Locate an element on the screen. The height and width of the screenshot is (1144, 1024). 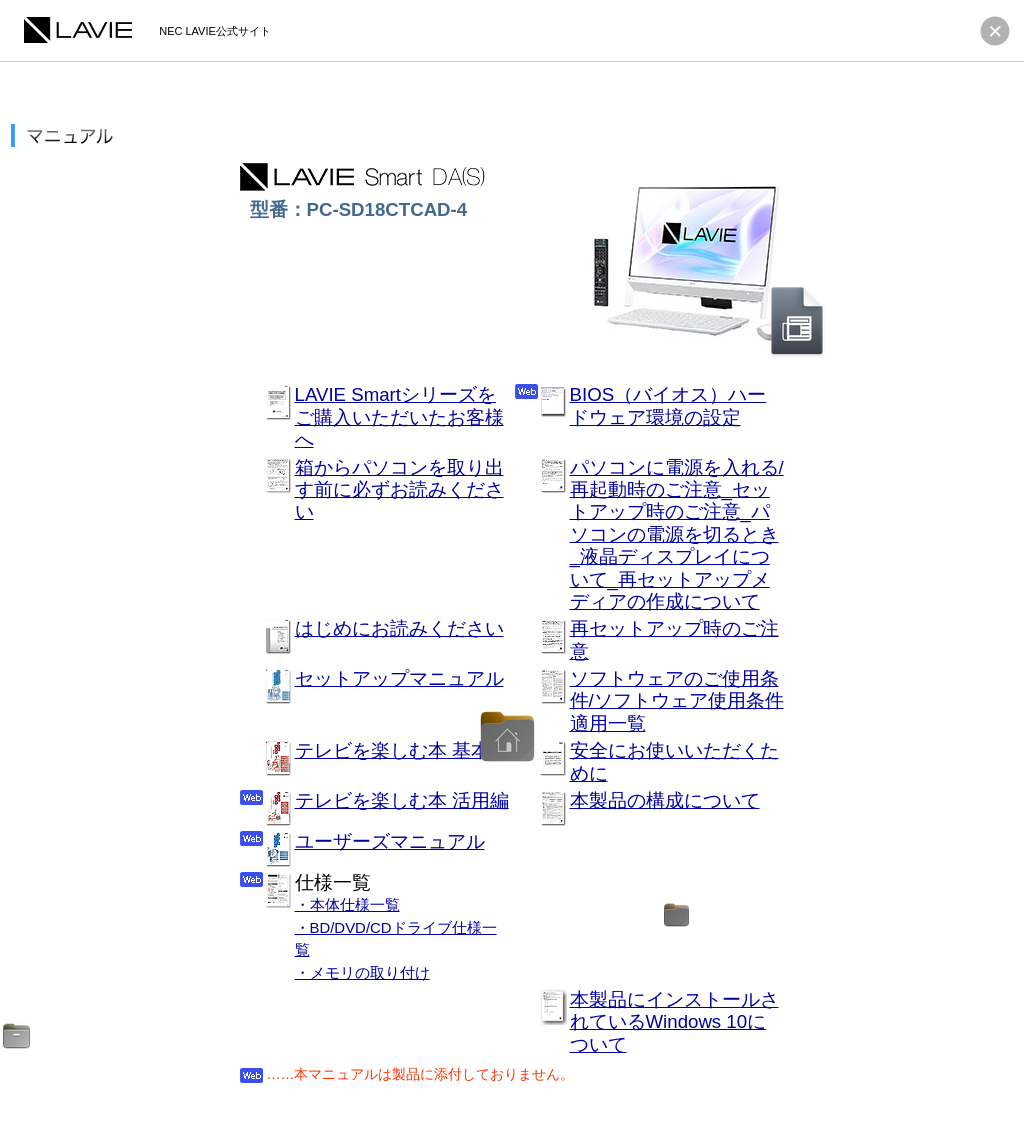
open folder to view contents is located at coordinates (676, 914).